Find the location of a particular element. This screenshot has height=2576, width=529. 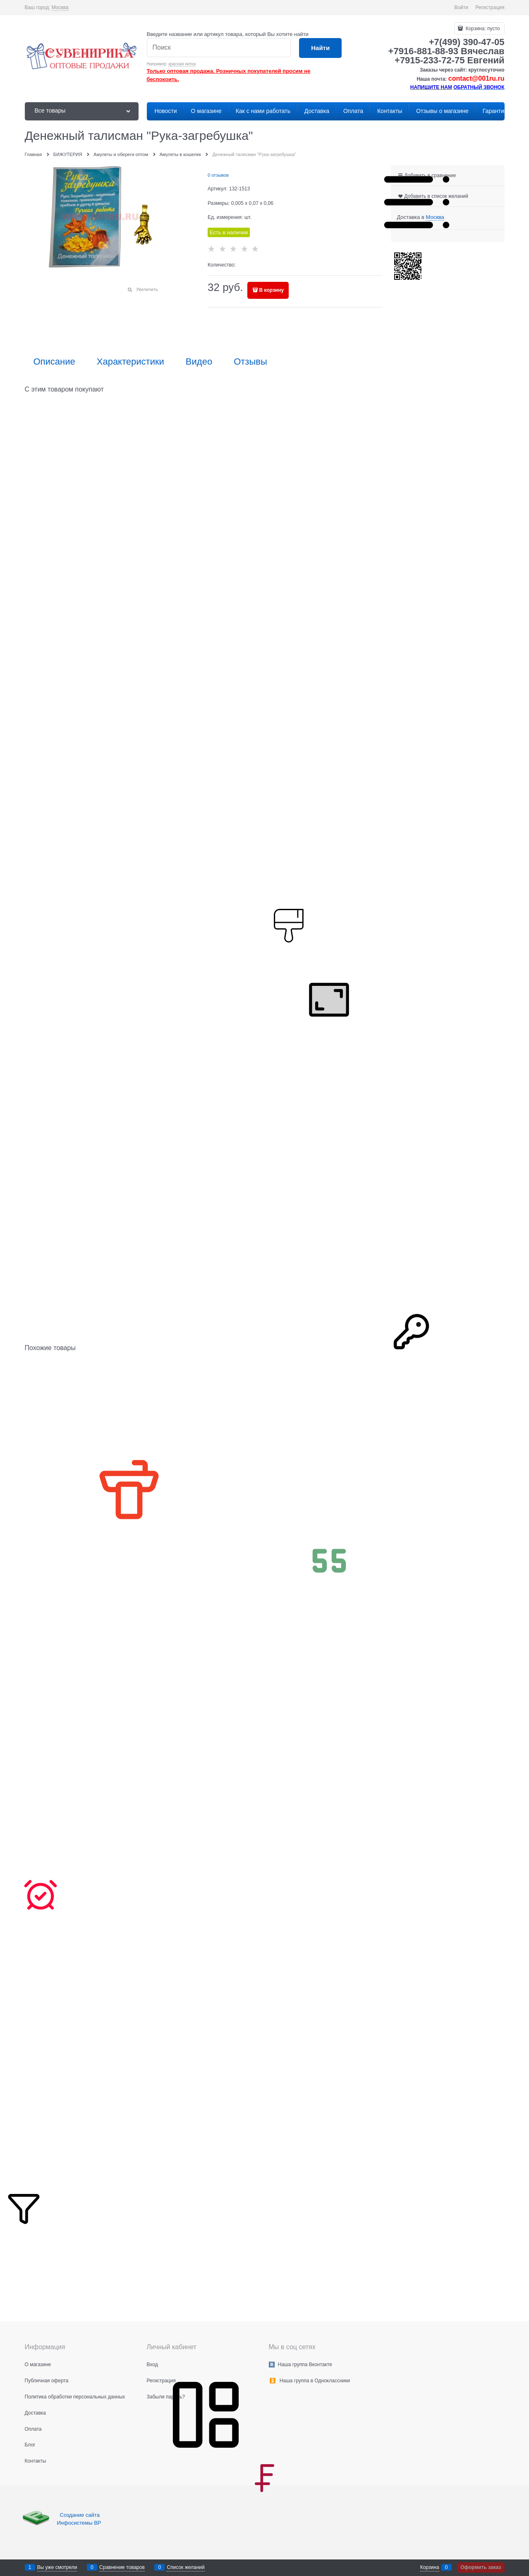

indicates item number 55 in a list or sequence is located at coordinates (329, 1561).